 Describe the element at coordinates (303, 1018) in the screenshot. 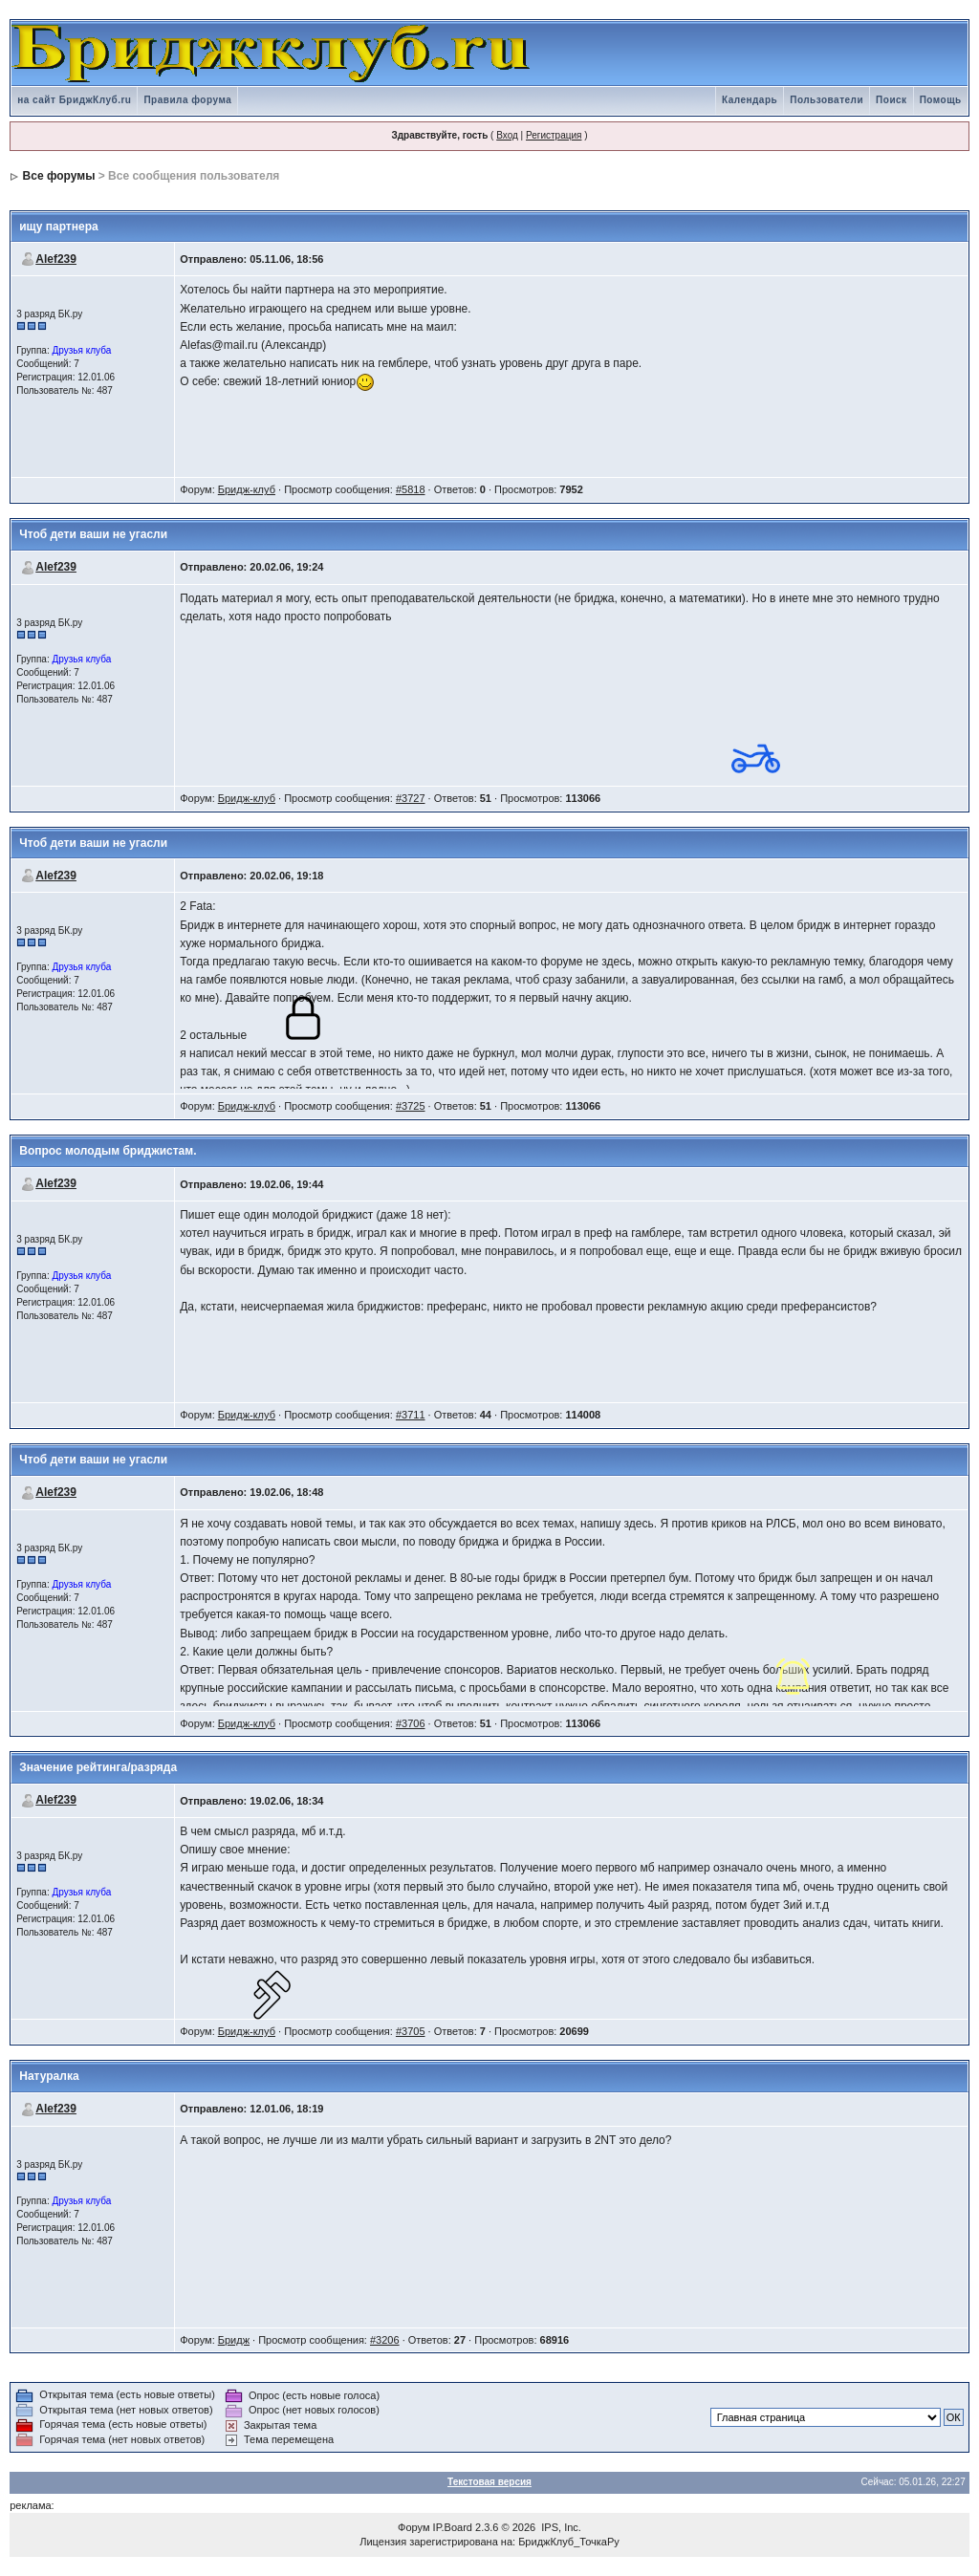

I see `indicates a locked or secured item` at that location.